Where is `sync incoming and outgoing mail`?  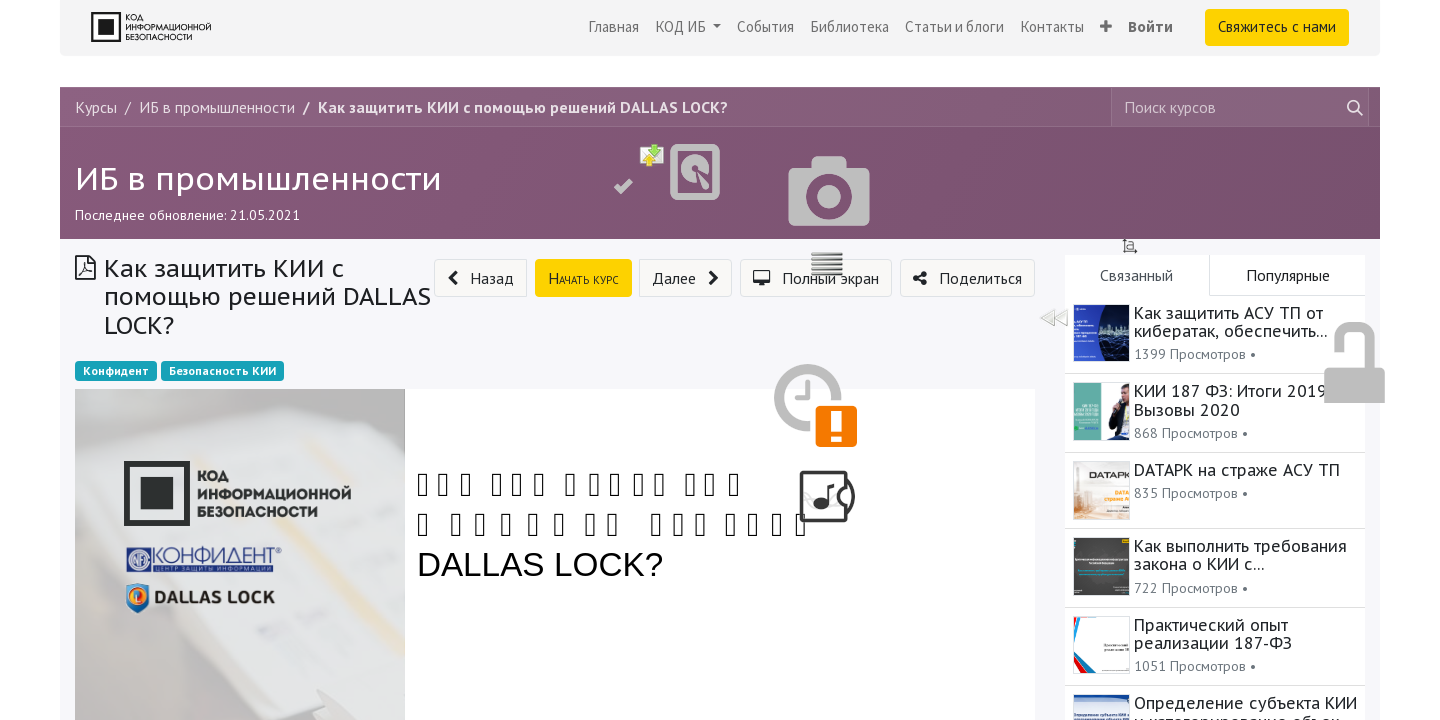
sync incoming and outgoing mail is located at coordinates (651, 156).